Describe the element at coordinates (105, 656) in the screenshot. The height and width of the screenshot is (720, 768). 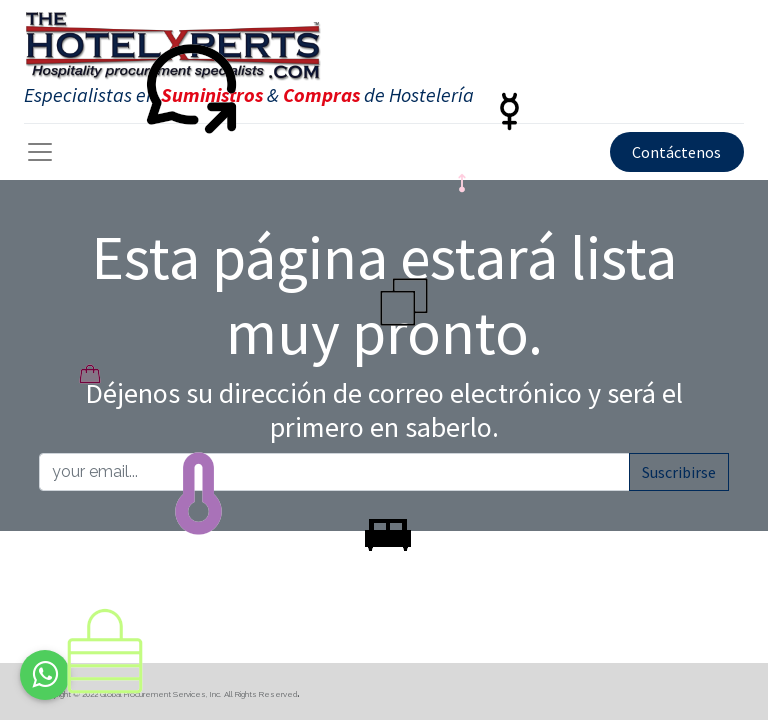
I see `indicates a secure or encrypted connection` at that location.